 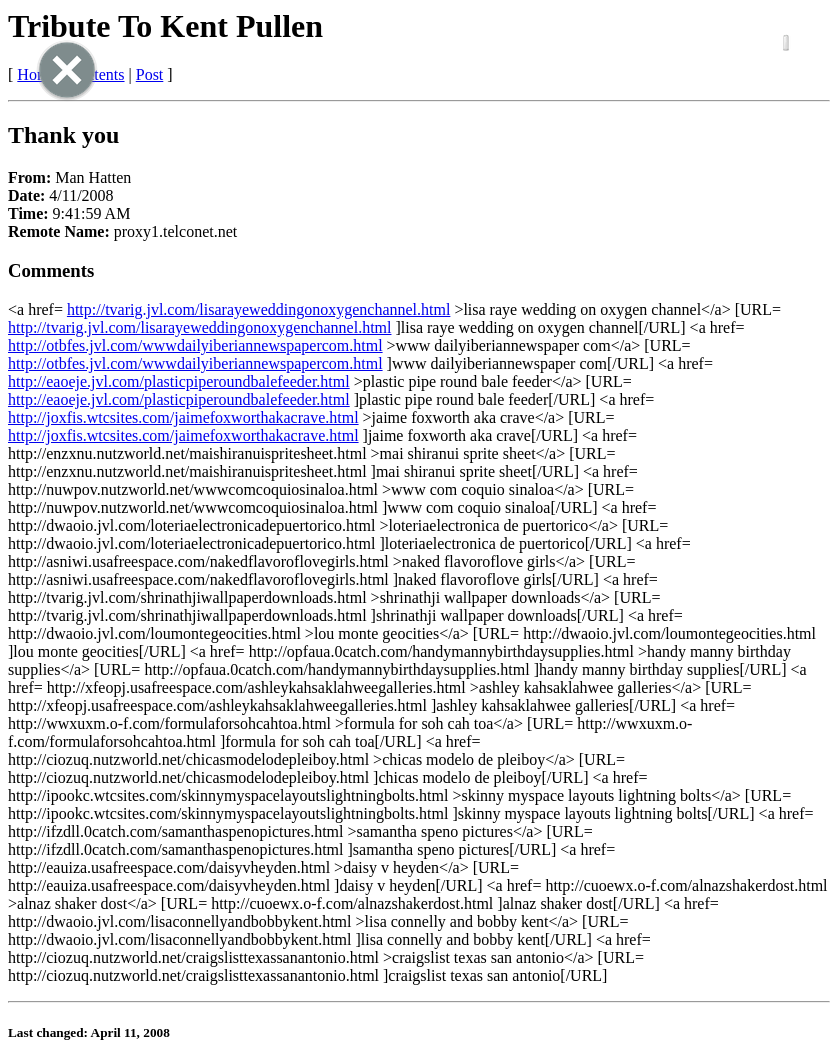 What do you see at coordinates (786, 43) in the screenshot?
I see `indicates battery is depleted and needs charging` at bounding box center [786, 43].